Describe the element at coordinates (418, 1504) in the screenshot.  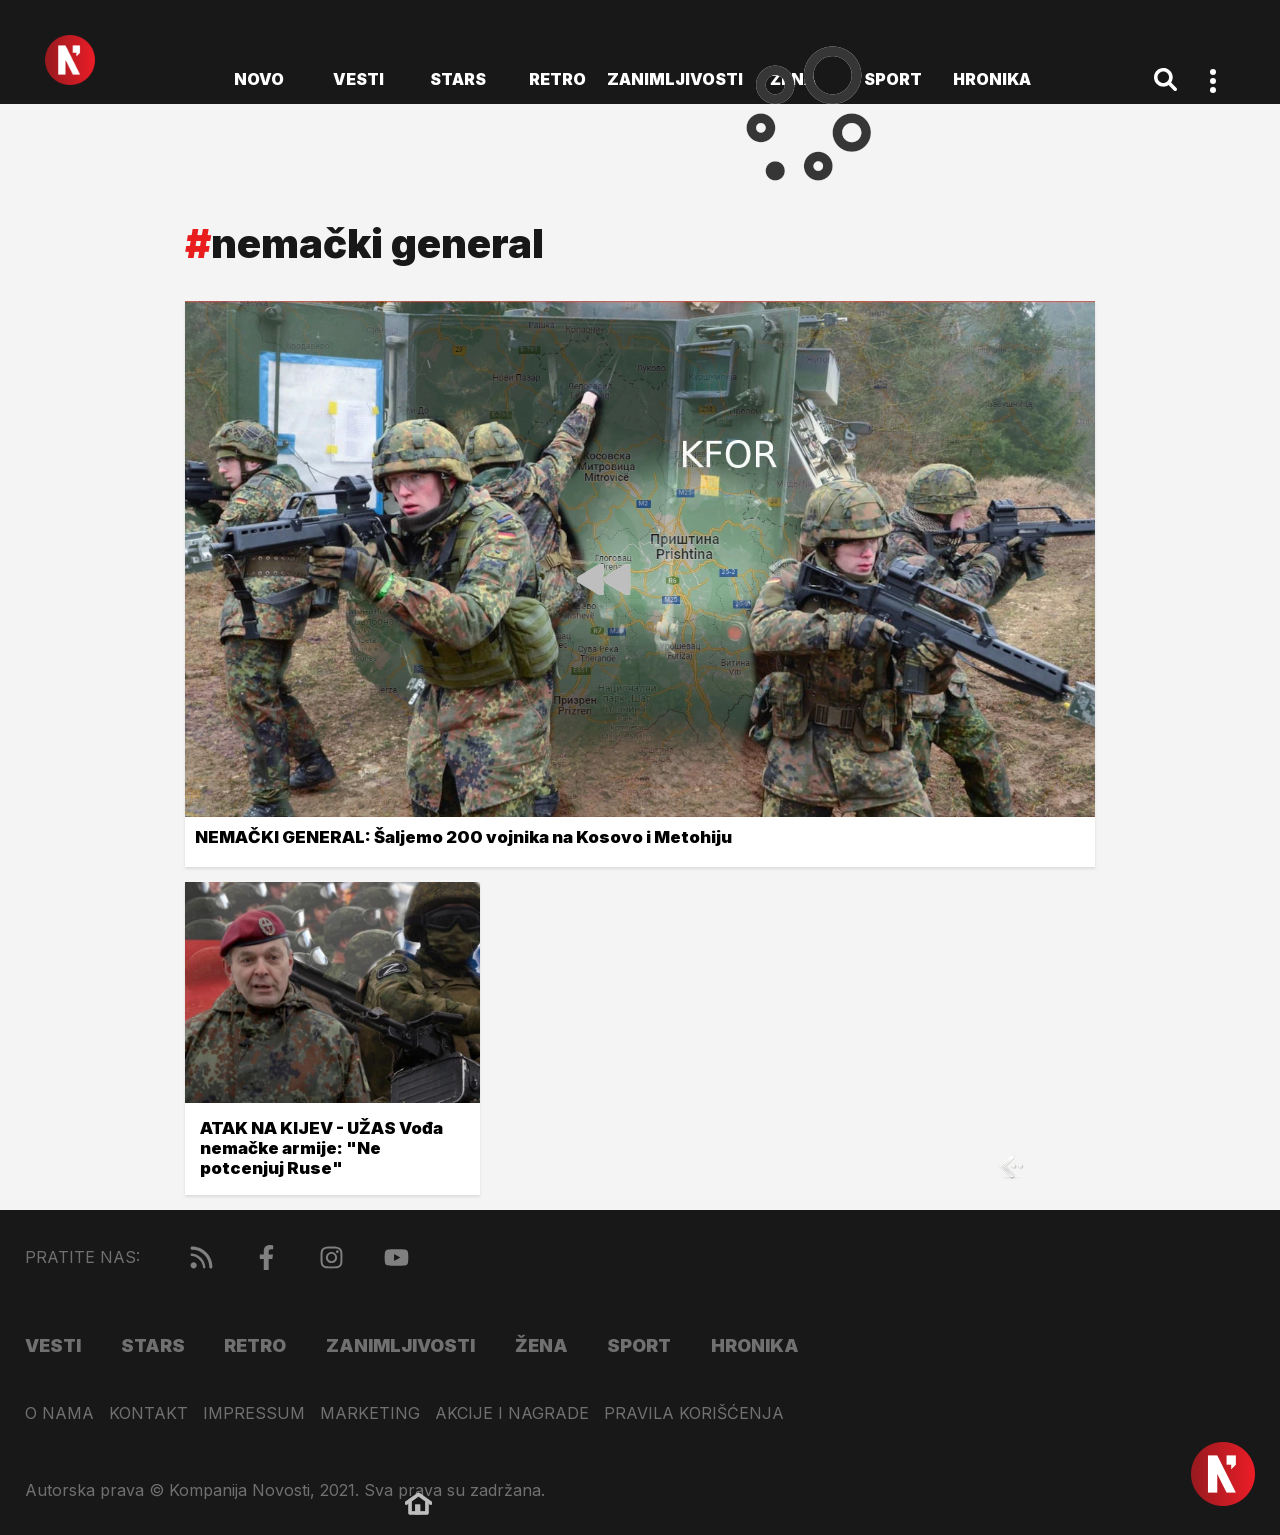
I see `navigate to home screen` at that location.